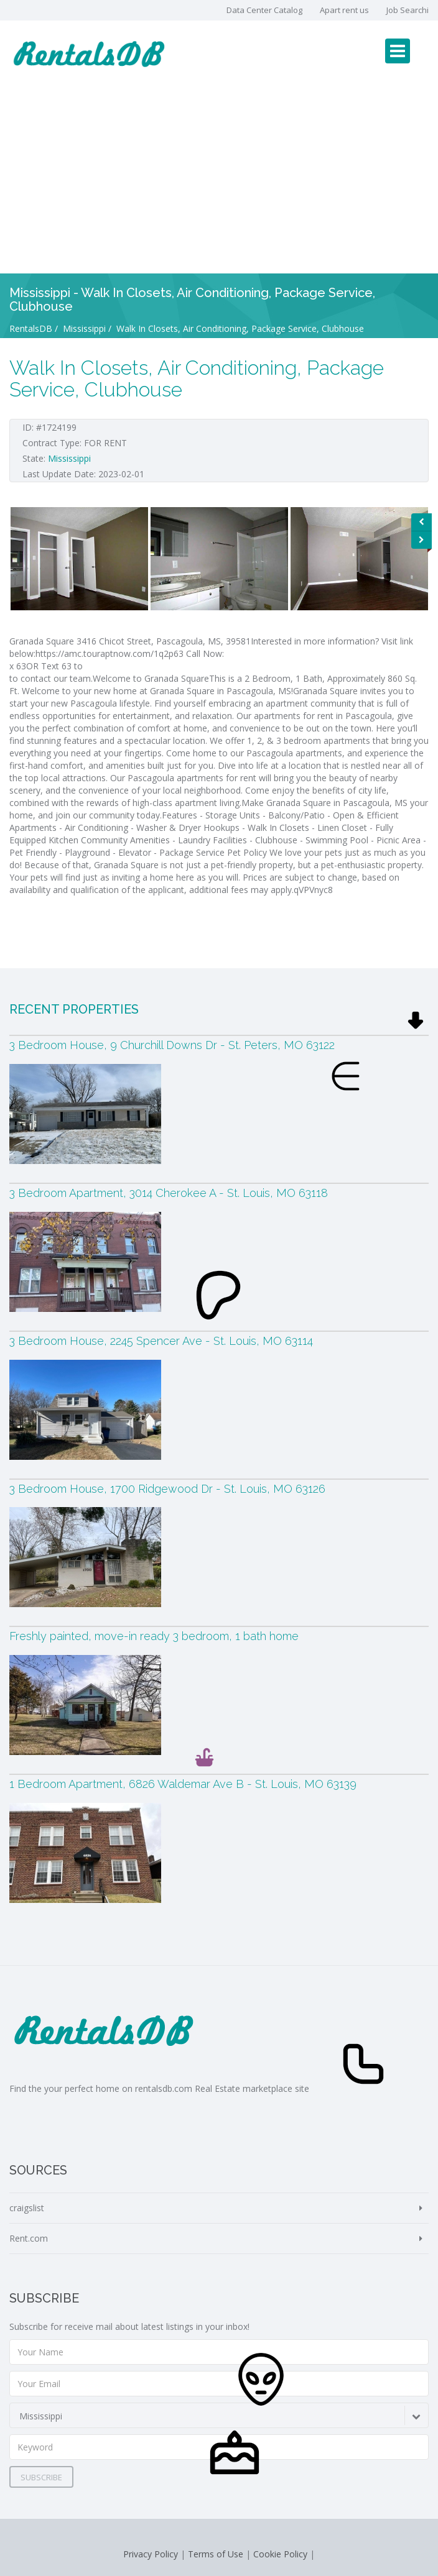 Image resolution: width=438 pixels, height=2576 pixels. Describe the element at coordinates (261, 2379) in the screenshot. I see `indicates unknown or unidentified user` at that location.